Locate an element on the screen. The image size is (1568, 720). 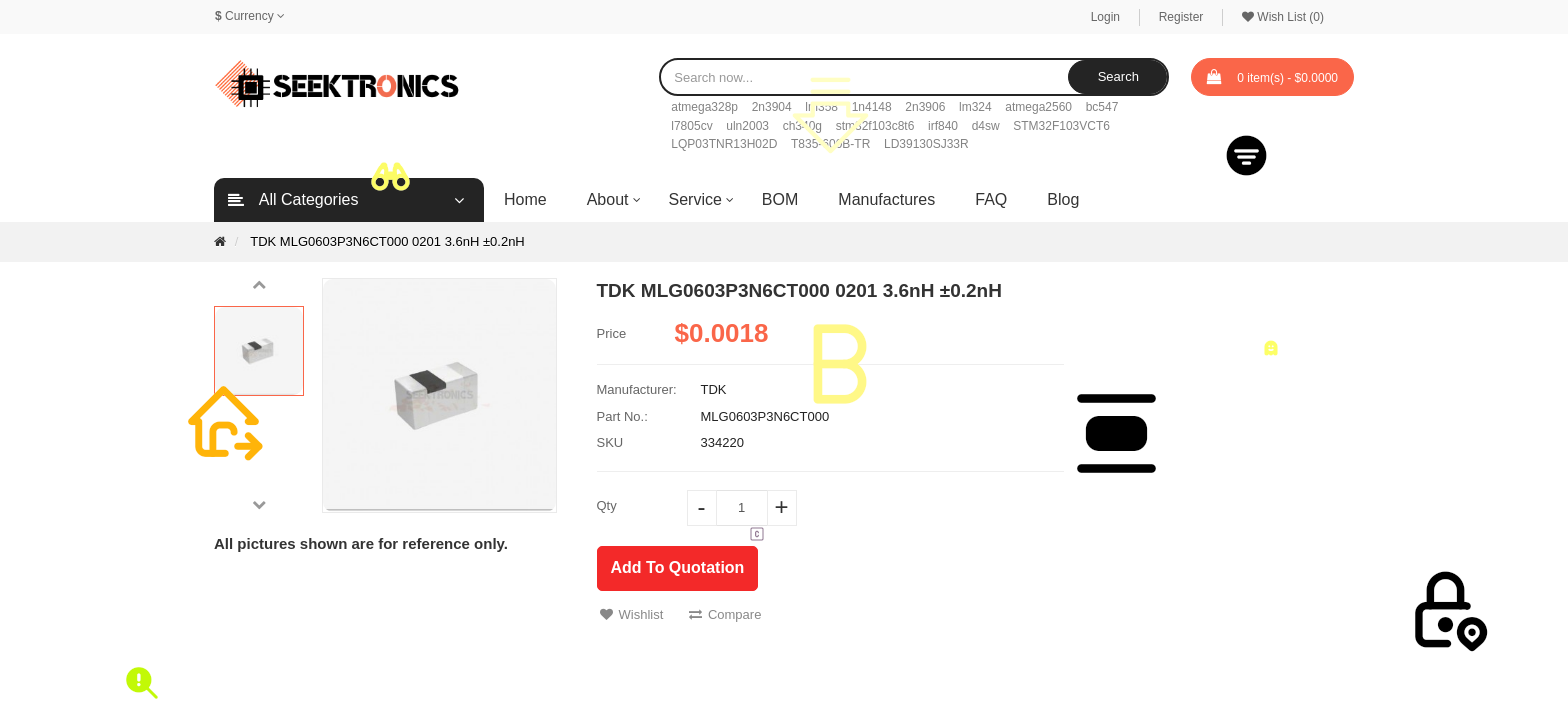
distribute layers horizontally with equal spacing is located at coordinates (1116, 433).